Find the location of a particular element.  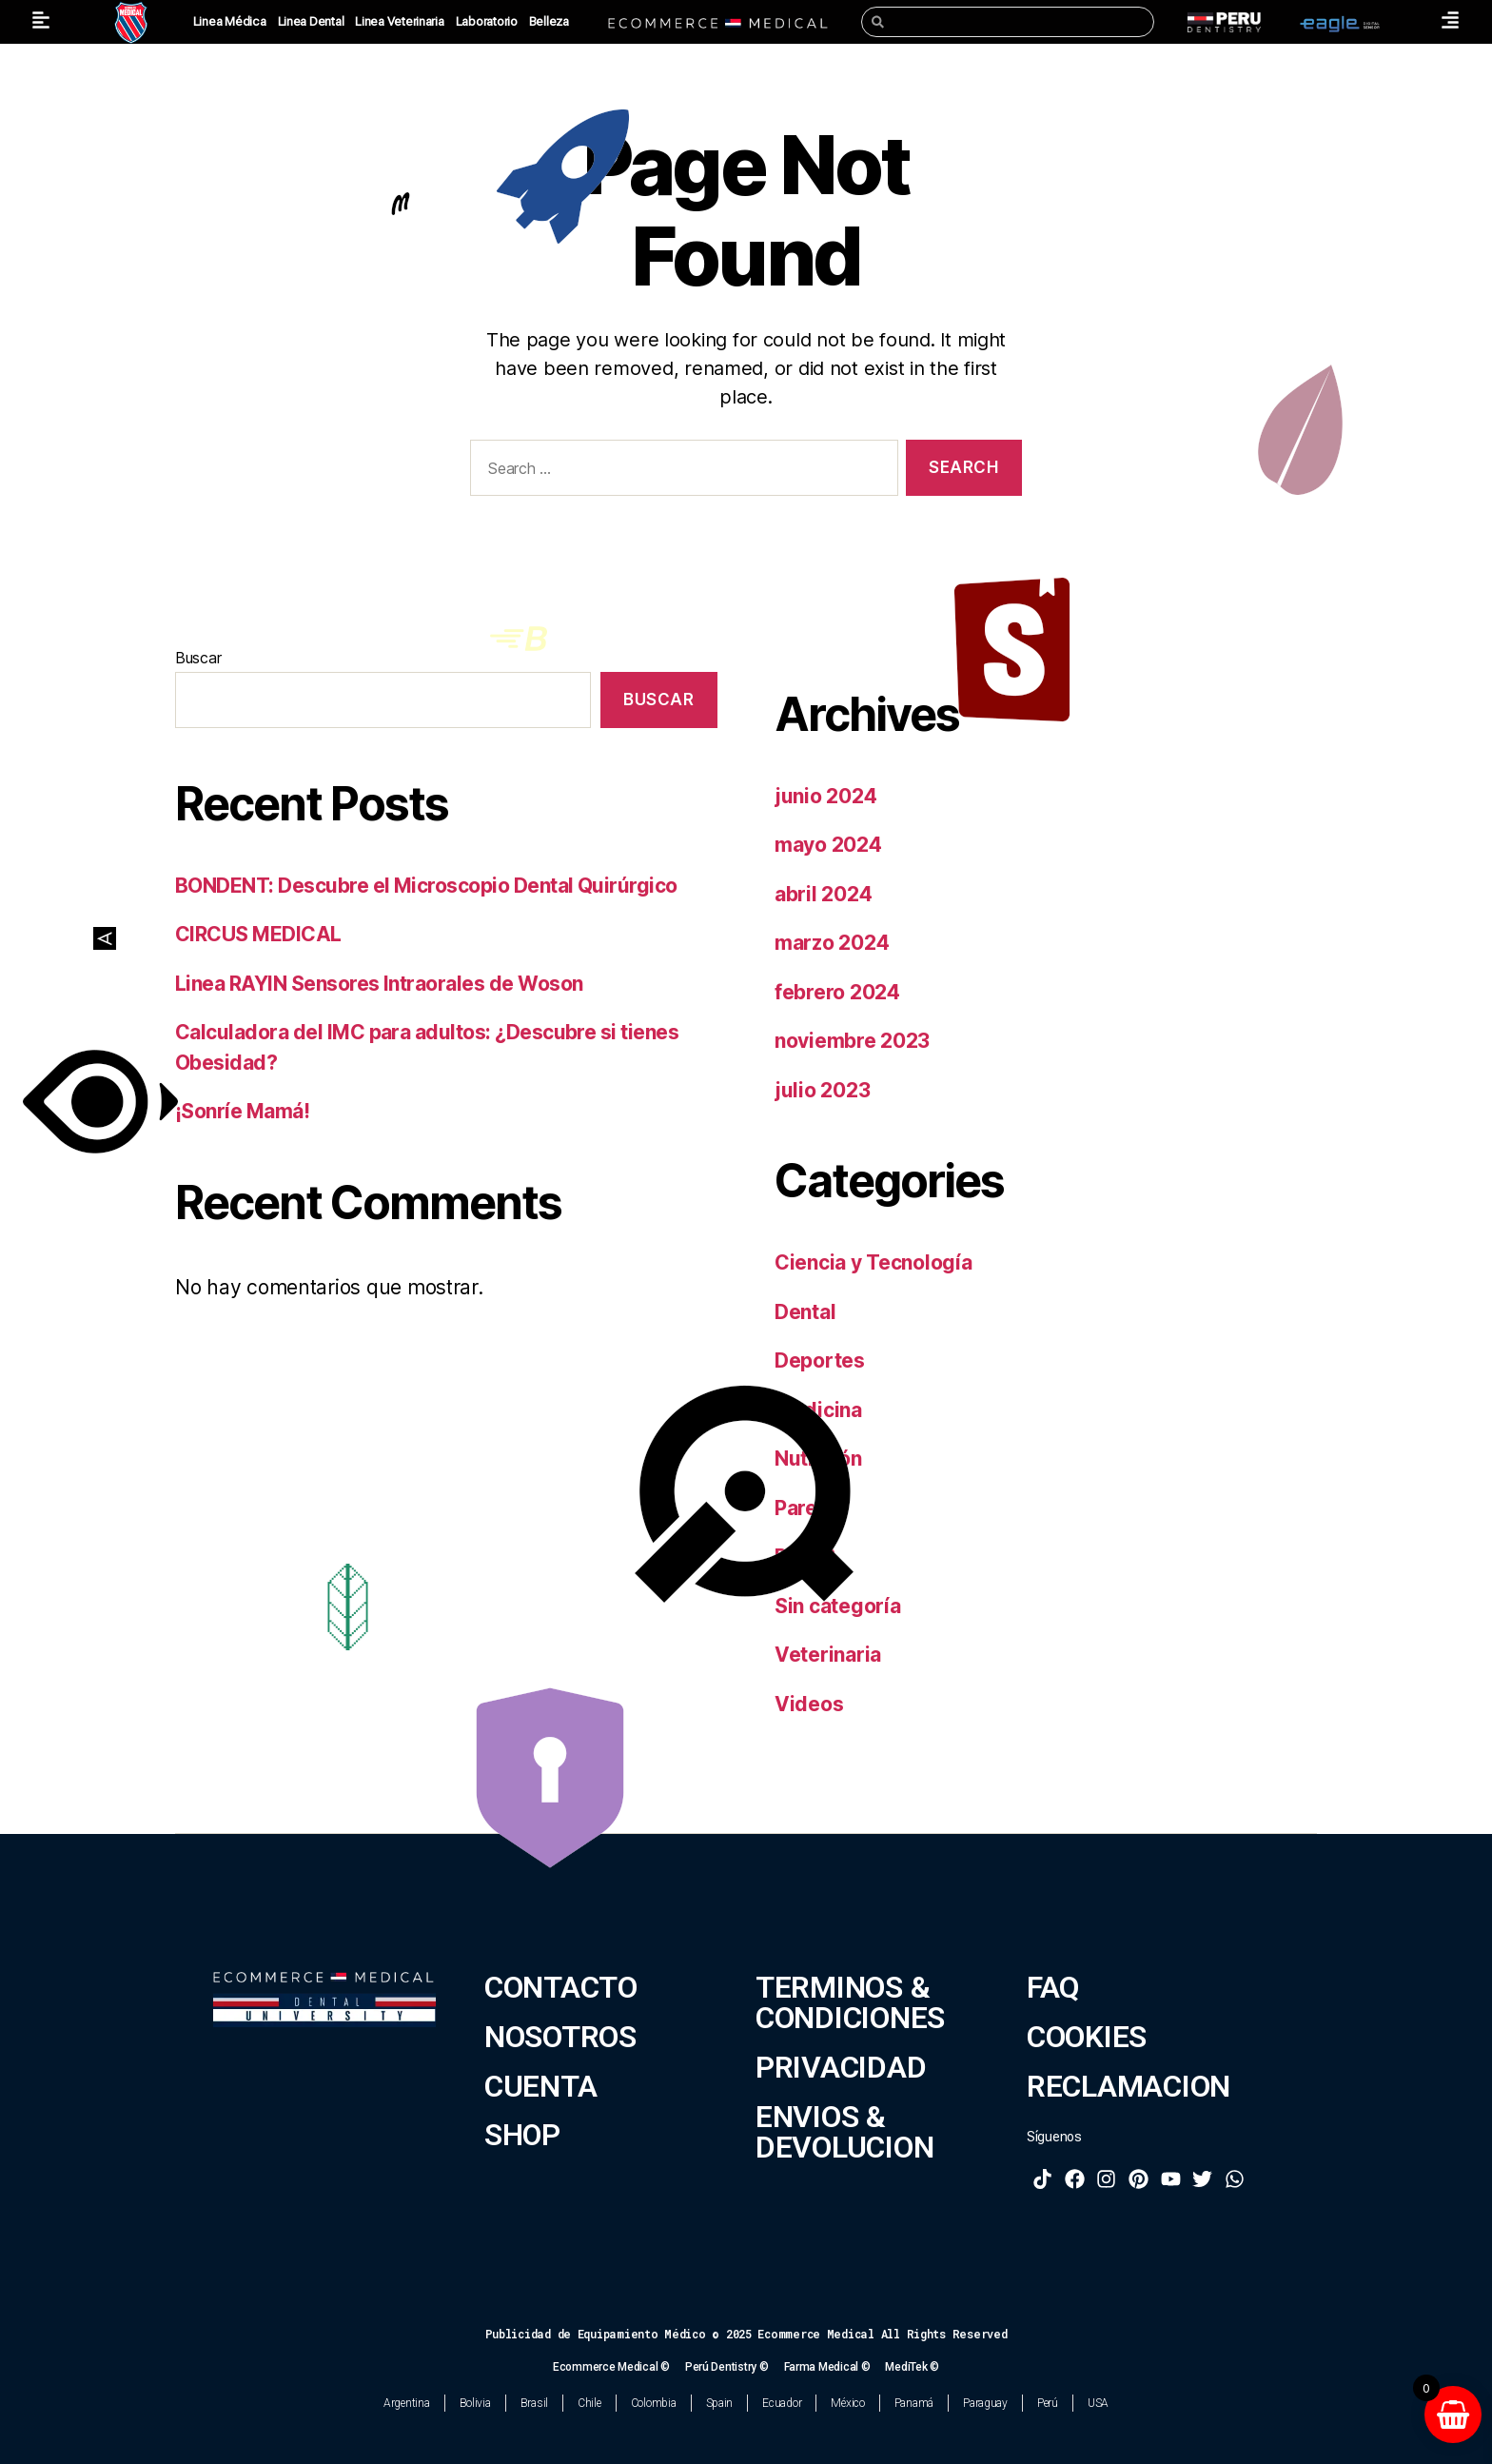

open Storybook component library is located at coordinates (1011, 649).